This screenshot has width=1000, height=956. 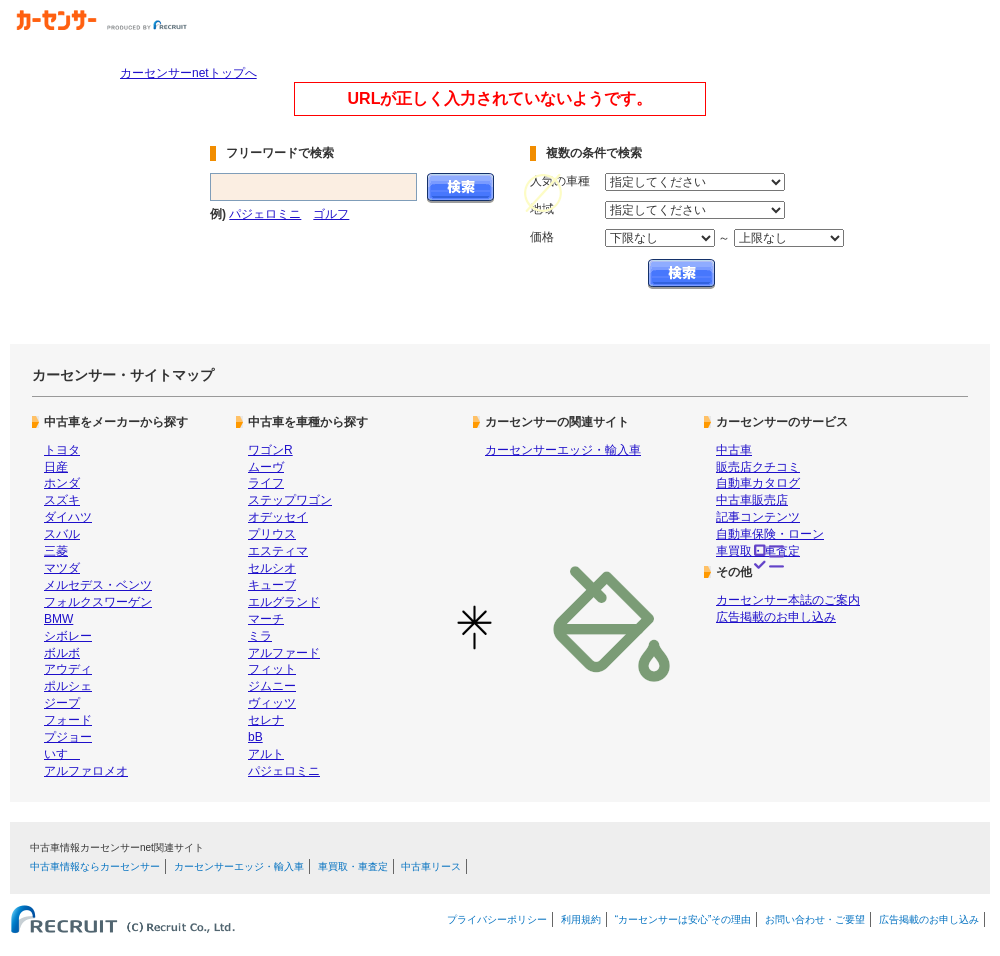 I want to click on indicates an empty or null state, so click(x=543, y=193).